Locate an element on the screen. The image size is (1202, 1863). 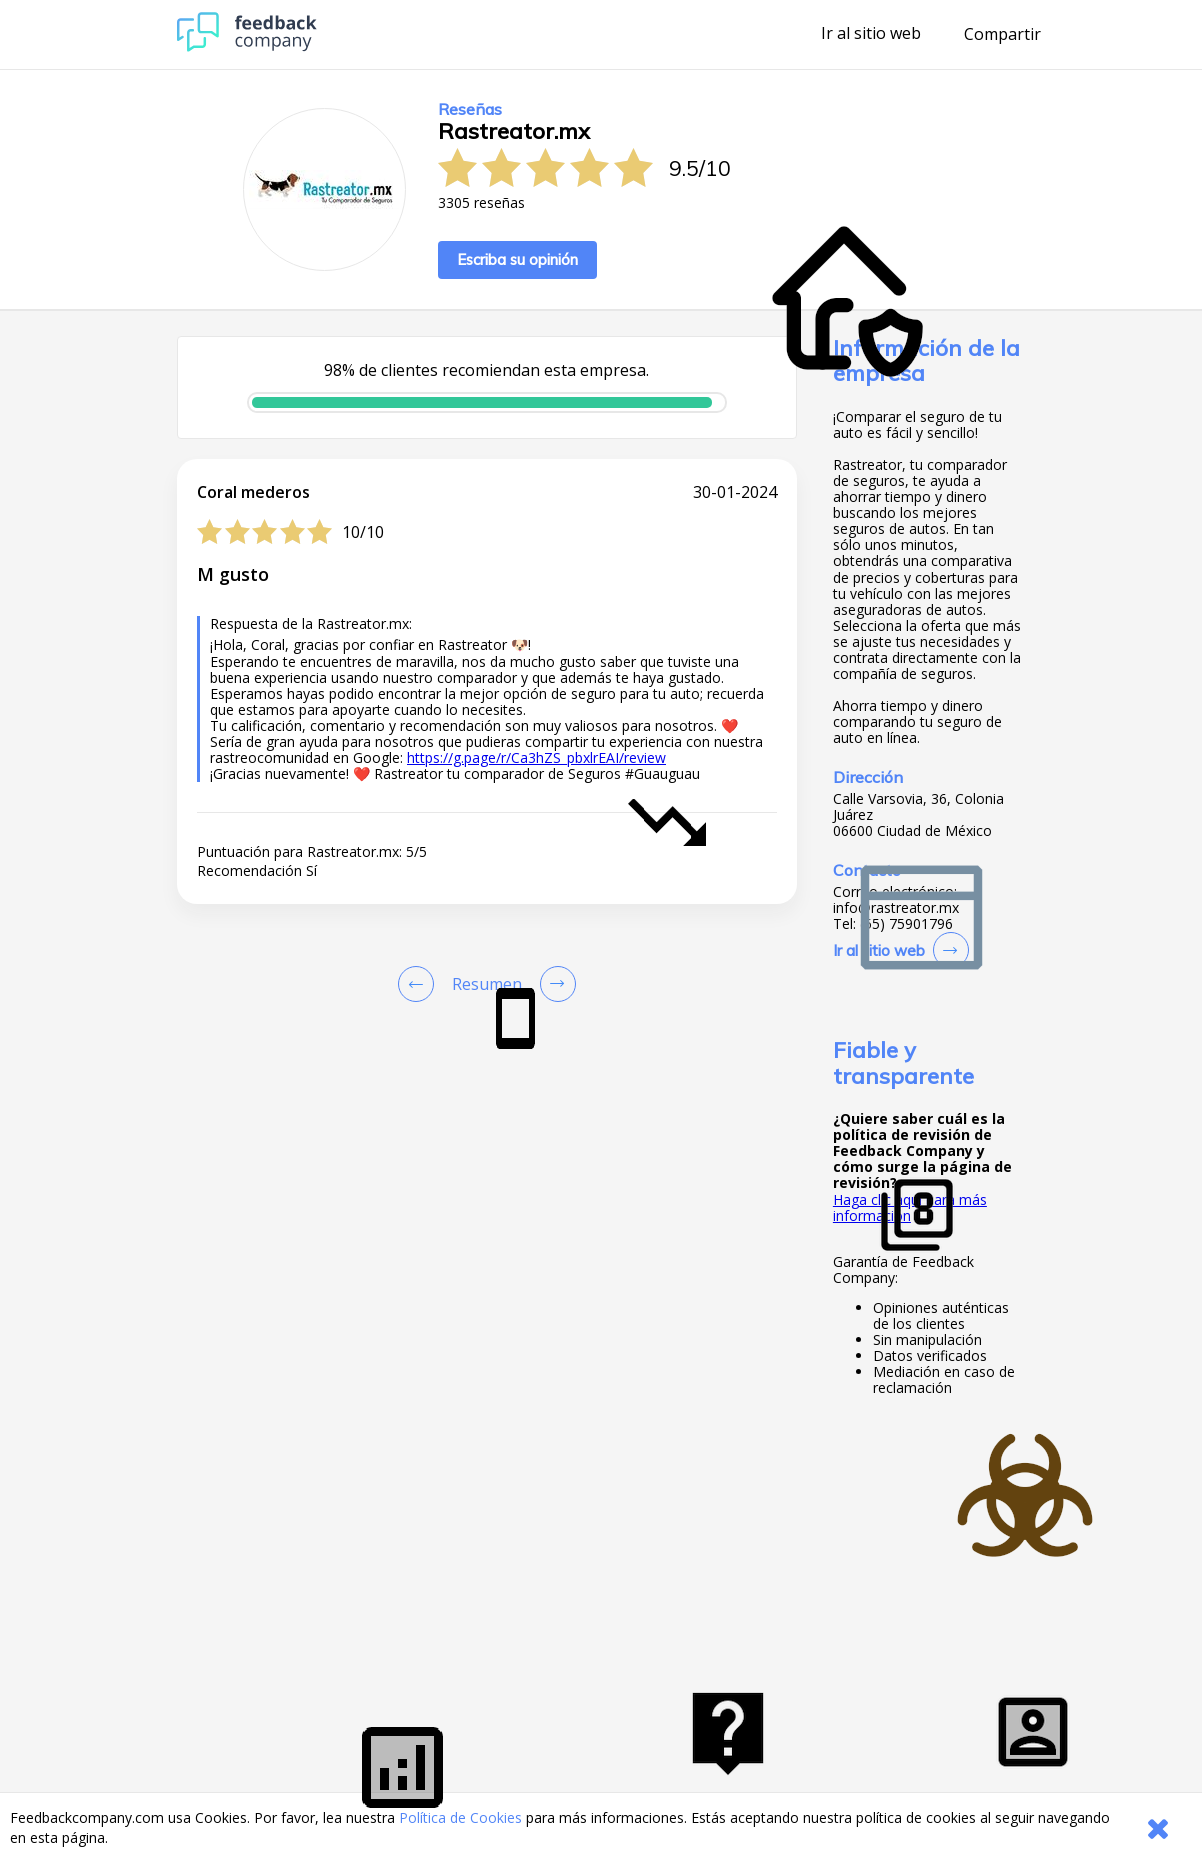
view analytics and statistics is located at coordinates (402, 1767).